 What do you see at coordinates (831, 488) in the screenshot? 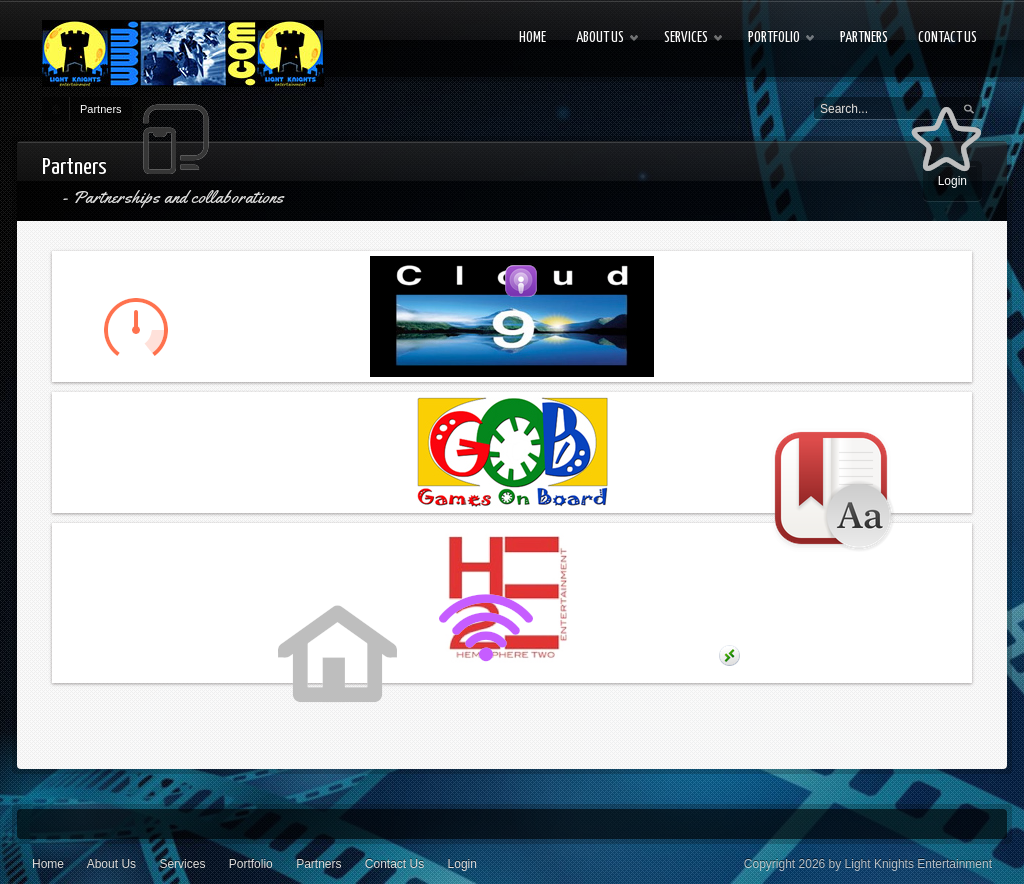
I see `open the dictionary app` at bounding box center [831, 488].